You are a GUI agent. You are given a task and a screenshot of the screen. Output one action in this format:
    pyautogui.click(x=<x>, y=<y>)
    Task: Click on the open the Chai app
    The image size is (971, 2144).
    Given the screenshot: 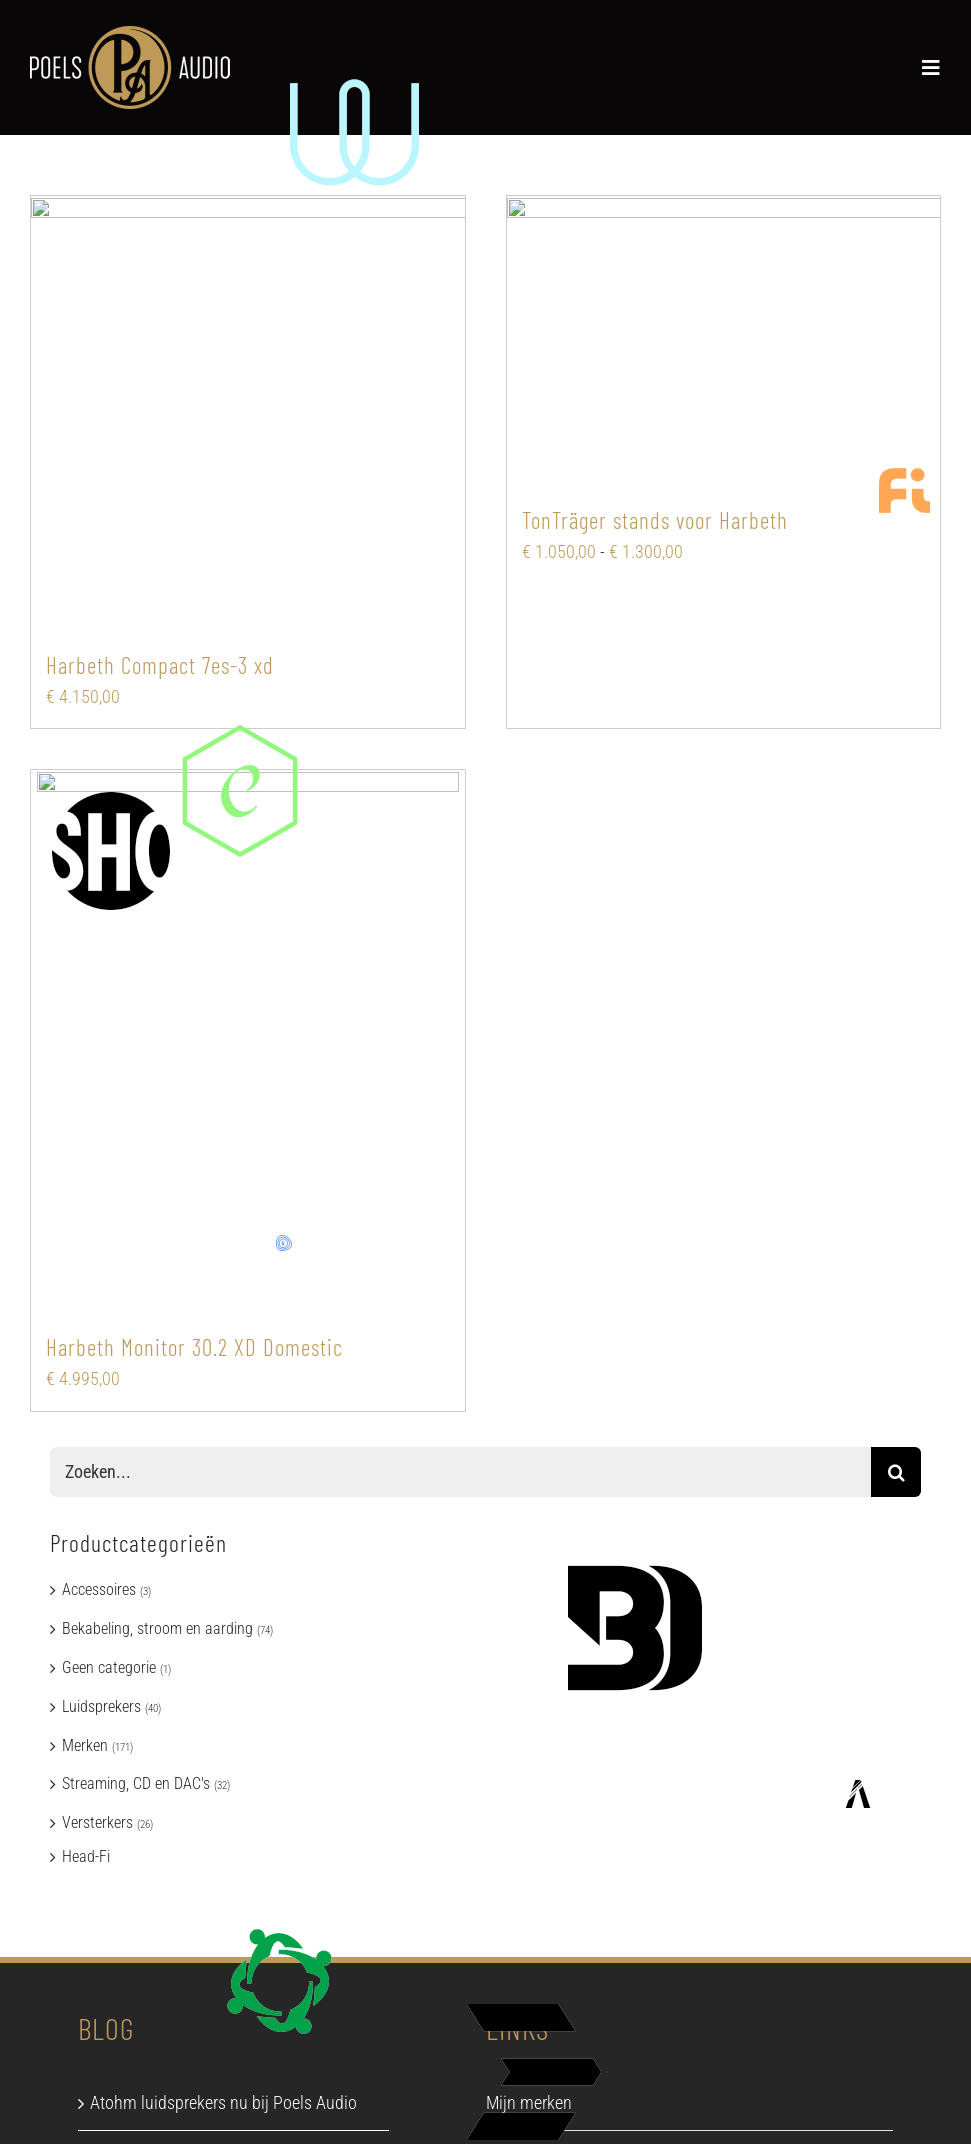 What is the action you would take?
    pyautogui.click(x=240, y=791)
    